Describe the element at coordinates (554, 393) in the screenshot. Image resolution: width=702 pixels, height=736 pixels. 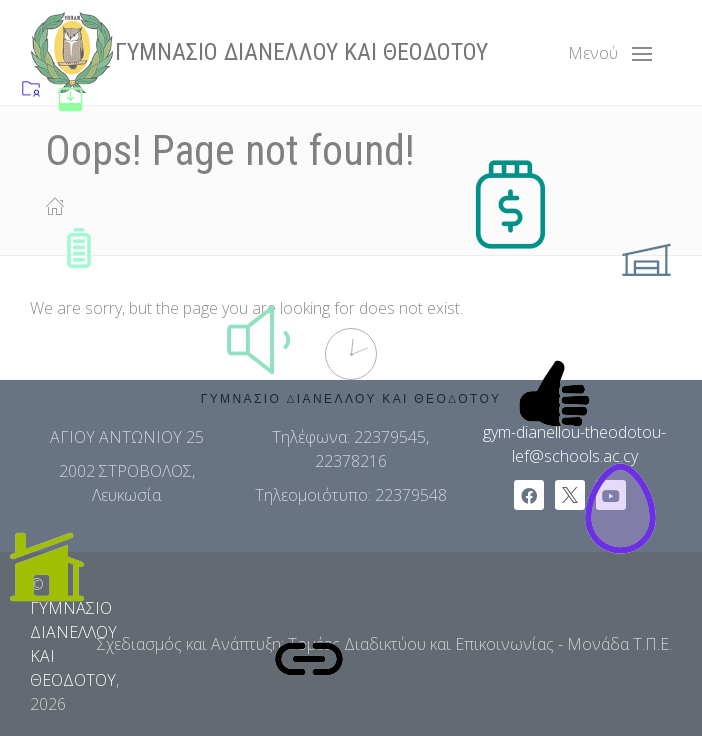
I see `like or approve content` at that location.